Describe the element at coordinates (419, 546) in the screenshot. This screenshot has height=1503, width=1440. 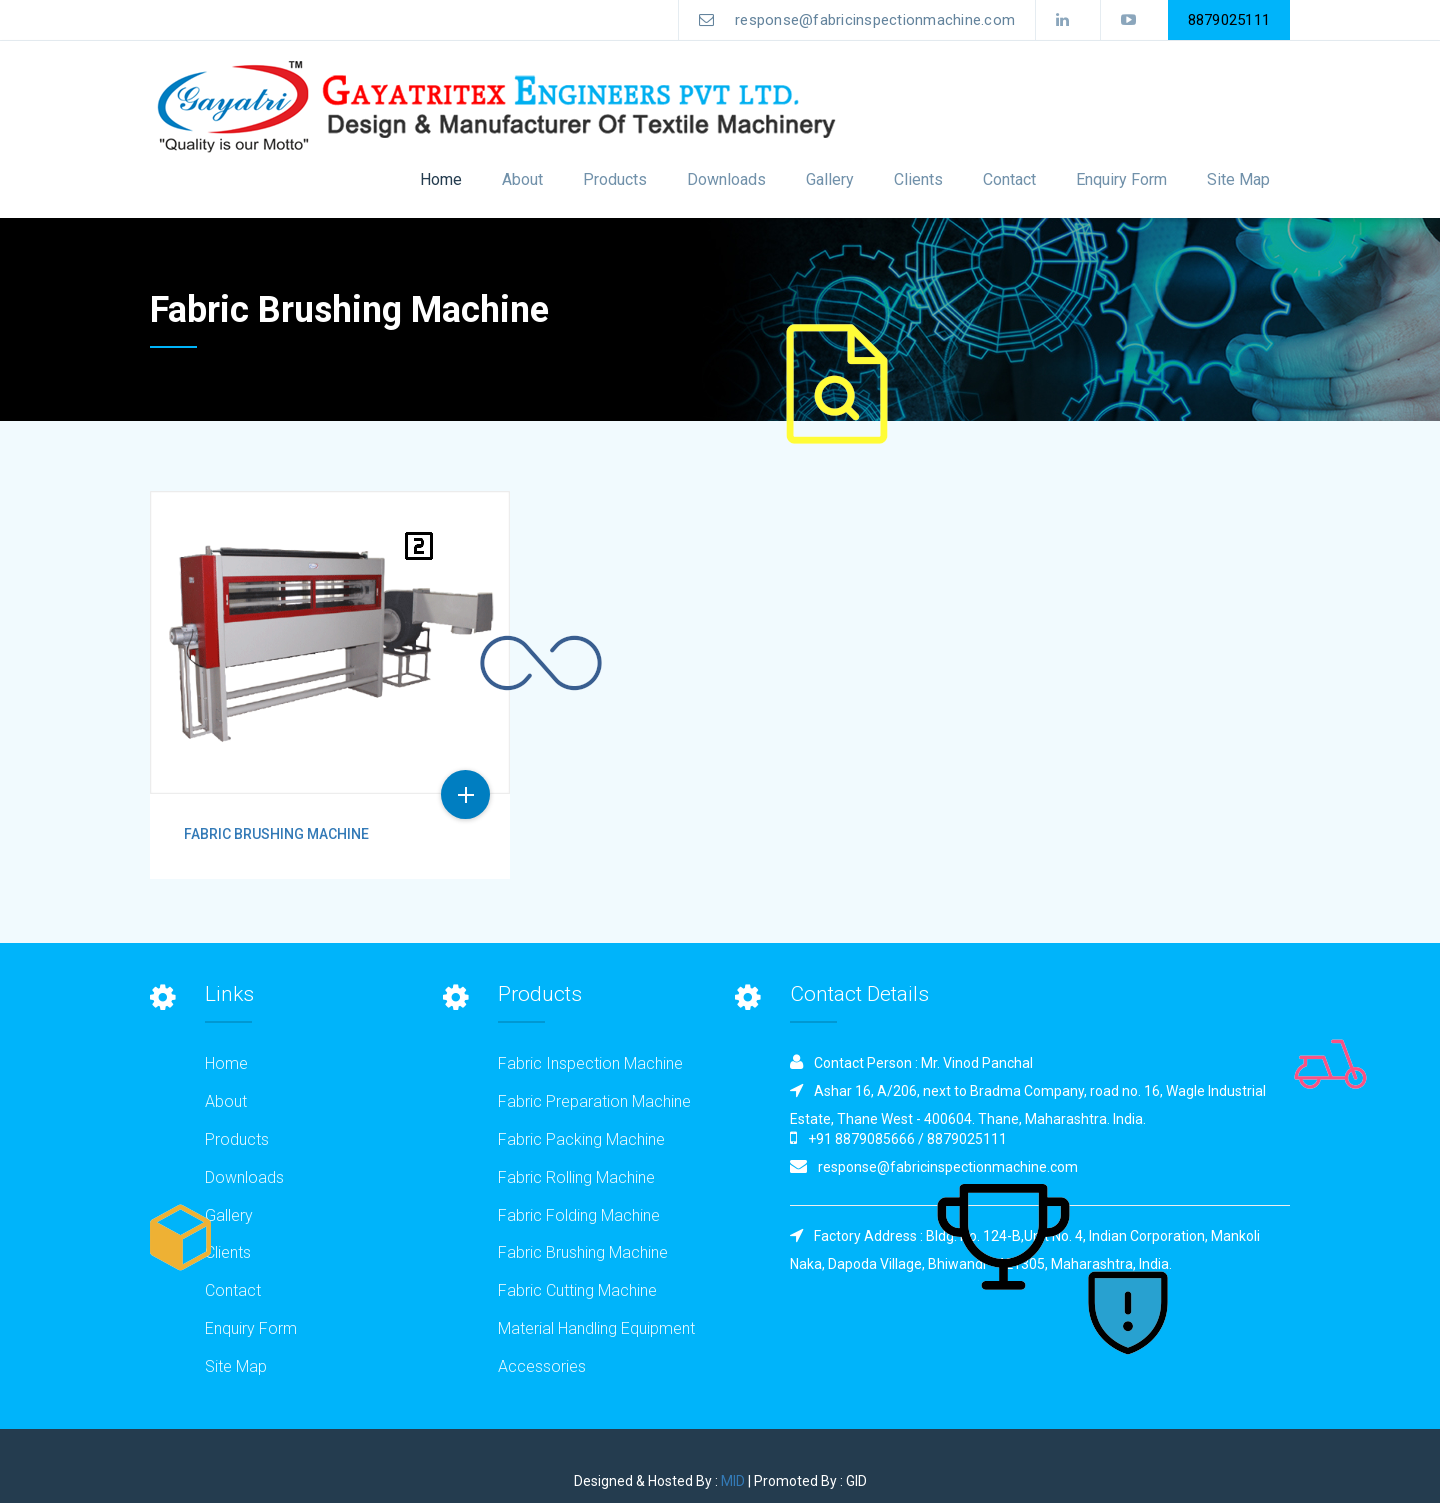
I see `indicates step two in a multi-step process` at that location.